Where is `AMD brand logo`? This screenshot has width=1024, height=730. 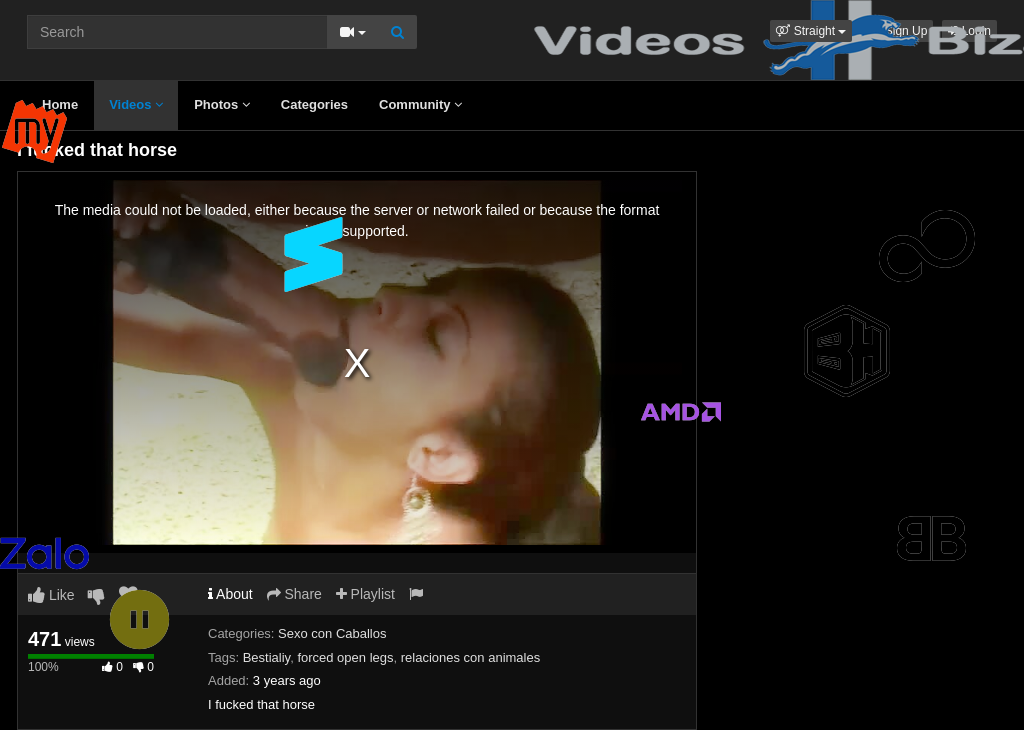 AMD brand logo is located at coordinates (681, 412).